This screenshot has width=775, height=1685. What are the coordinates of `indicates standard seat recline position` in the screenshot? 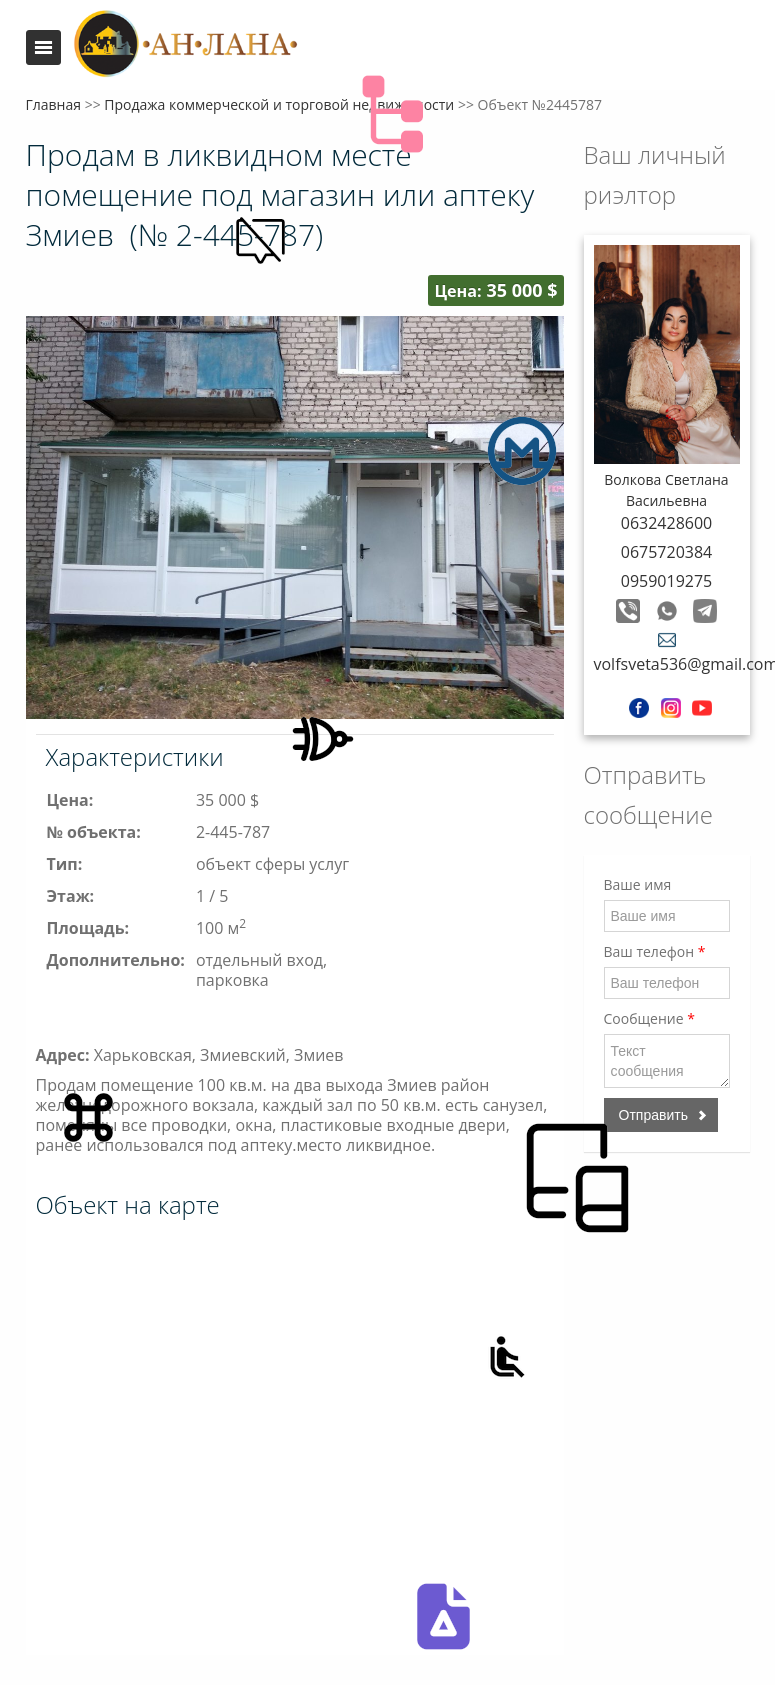 It's located at (507, 1357).